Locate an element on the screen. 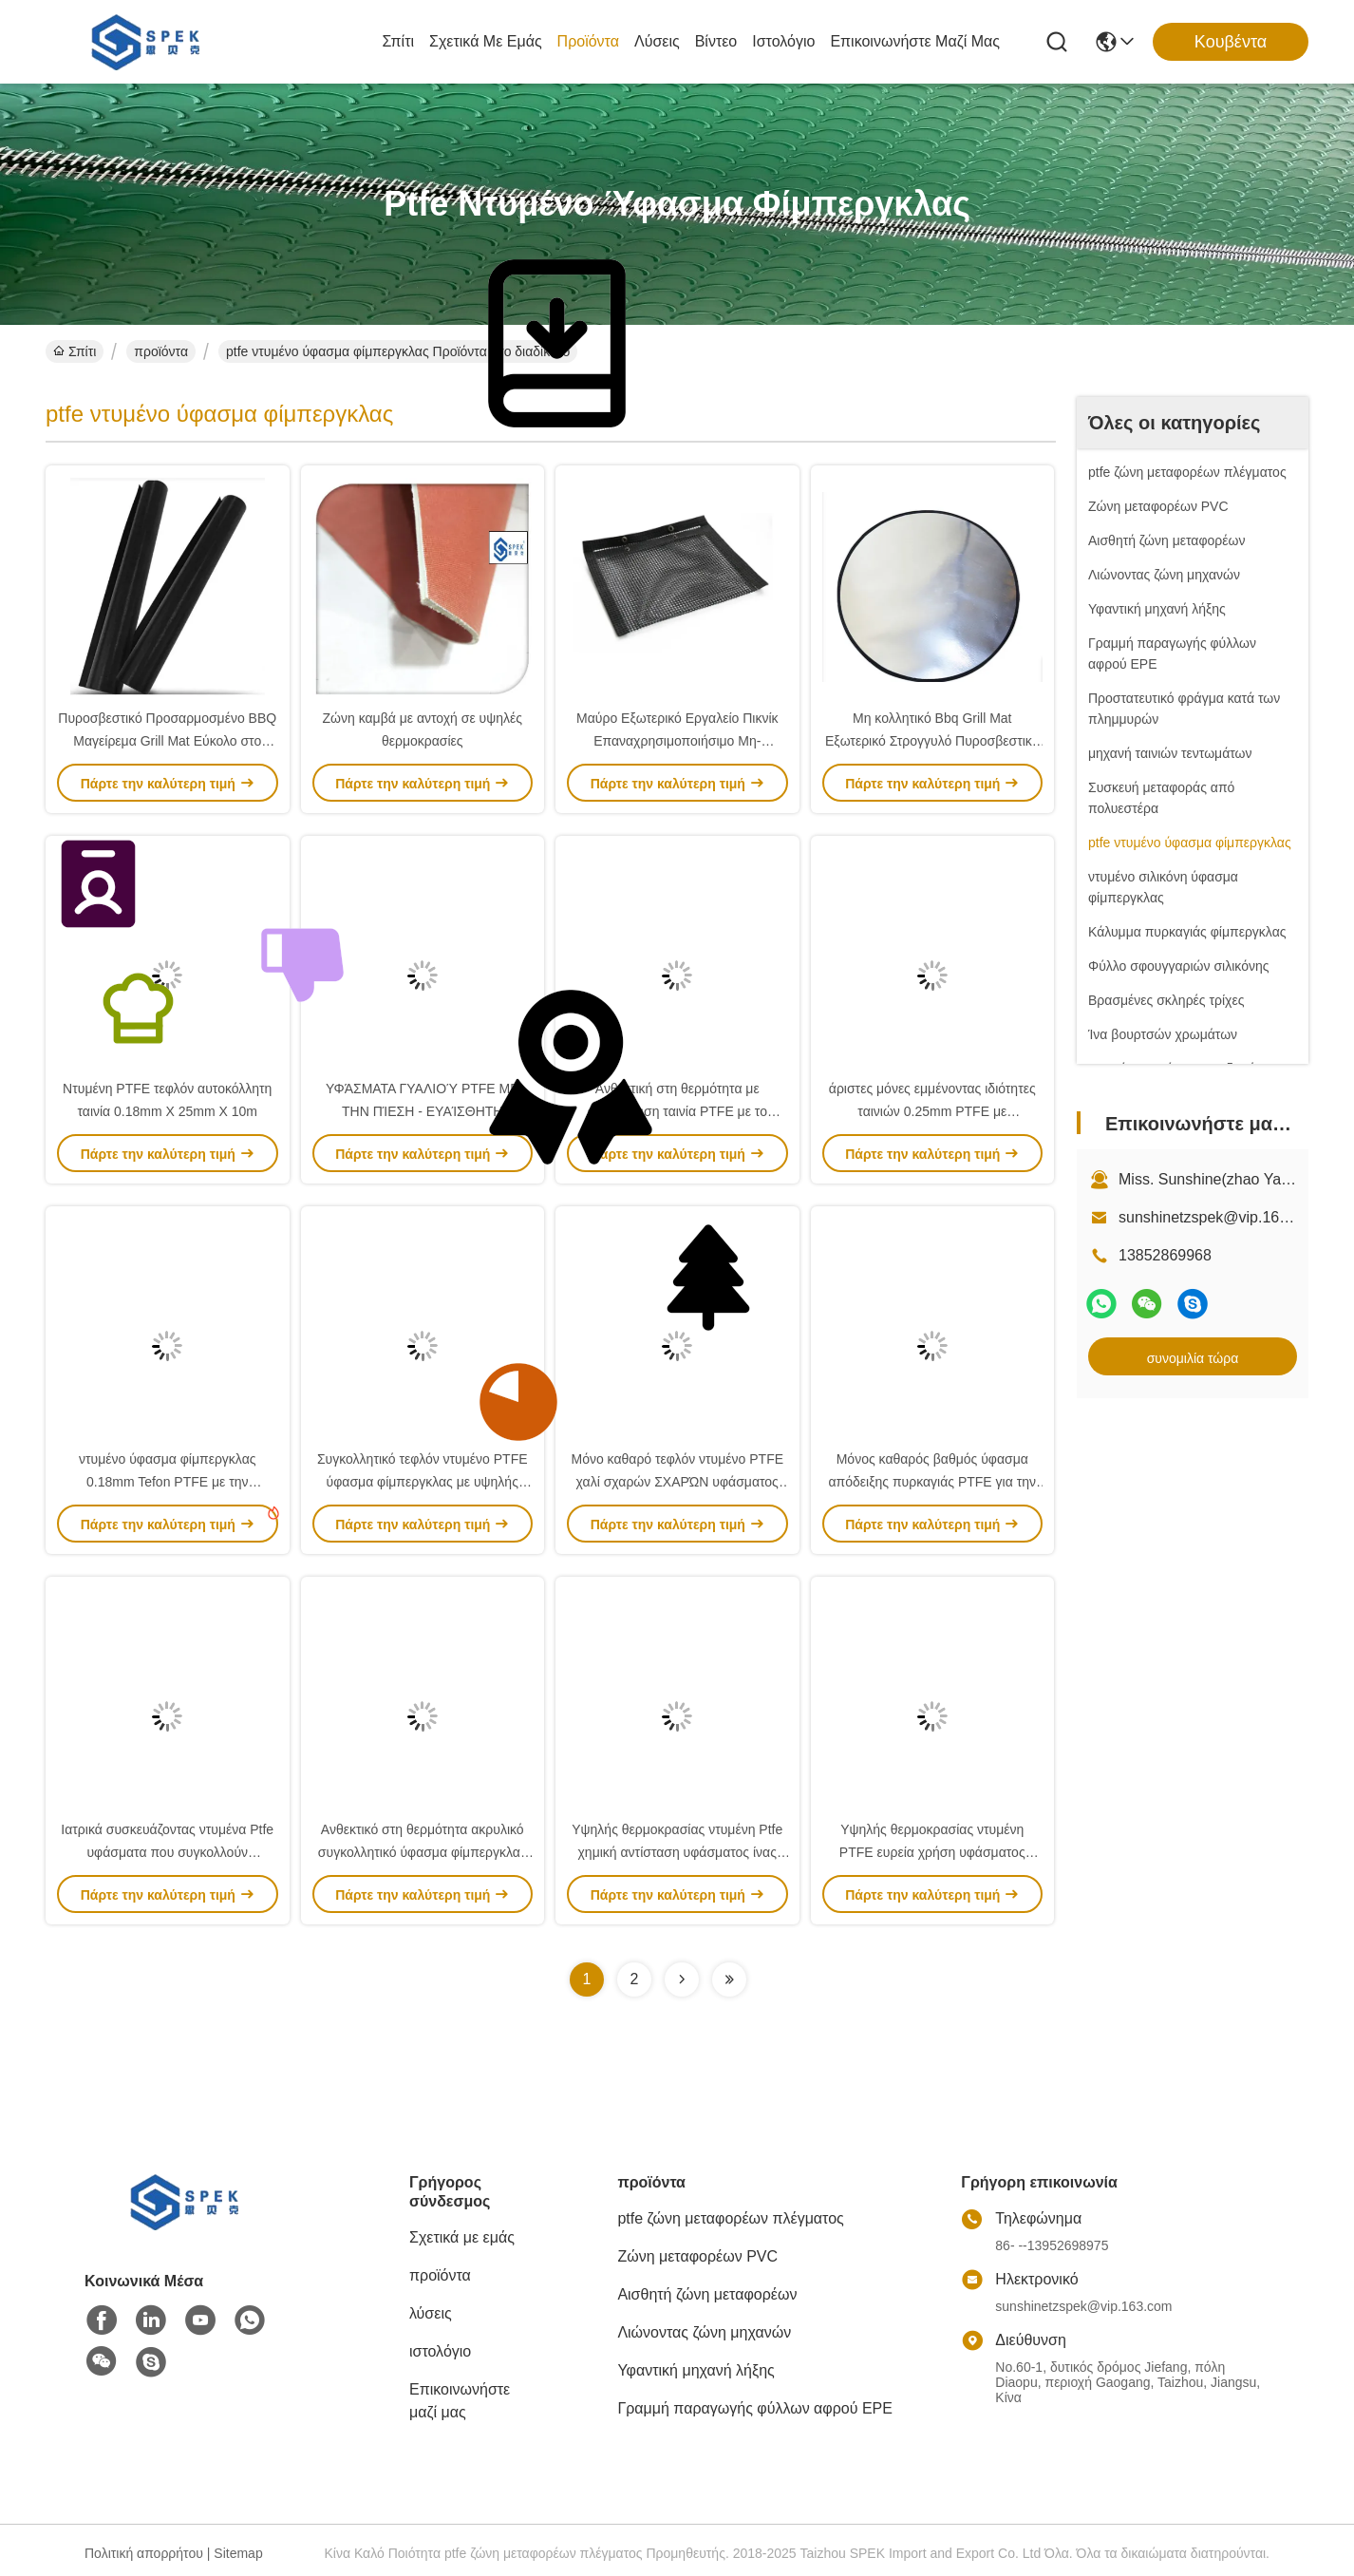 This screenshot has height=2576, width=1354. indicates an award or achievement is located at coordinates (571, 1077).